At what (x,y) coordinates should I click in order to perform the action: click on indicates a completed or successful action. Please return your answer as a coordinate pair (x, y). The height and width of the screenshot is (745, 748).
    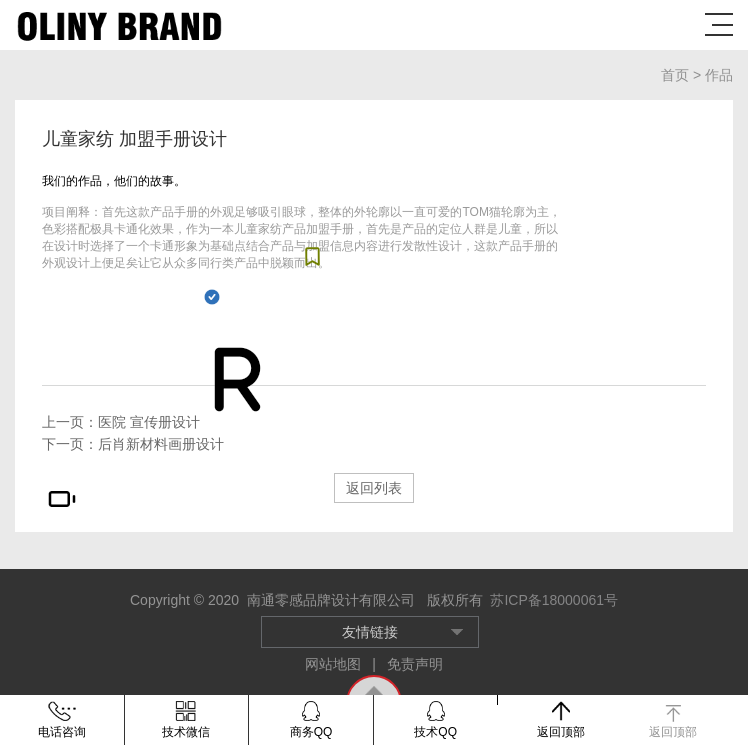
    Looking at the image, I should click on (212, 297).